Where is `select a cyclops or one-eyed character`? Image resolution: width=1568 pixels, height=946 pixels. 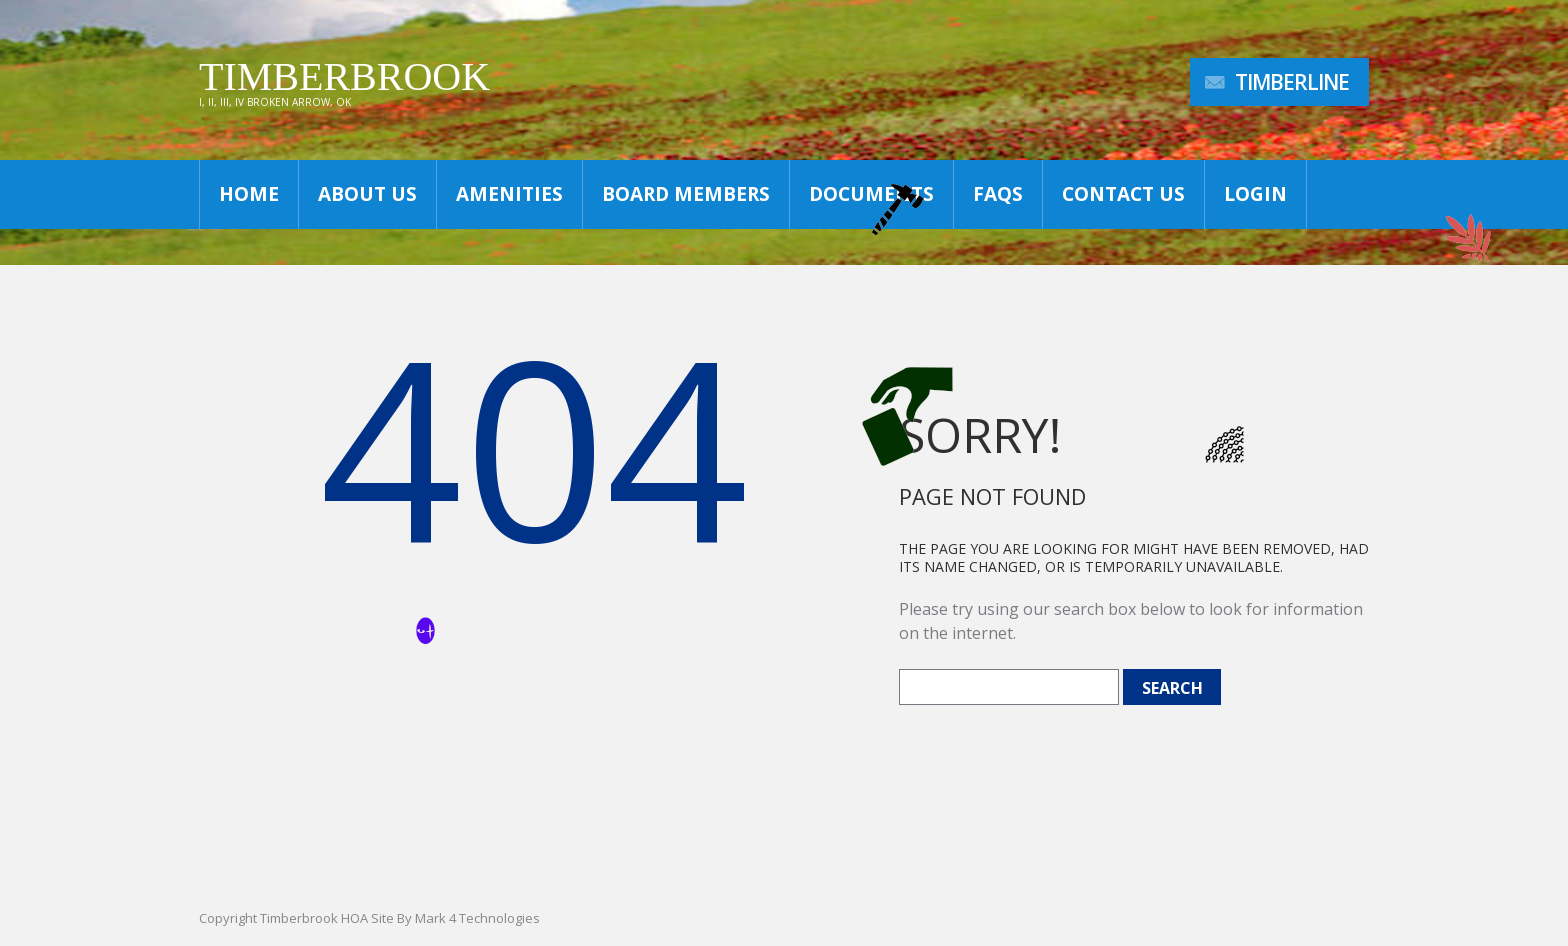 select a cyclops or one-eyed character is located at coordinates (425, 630).